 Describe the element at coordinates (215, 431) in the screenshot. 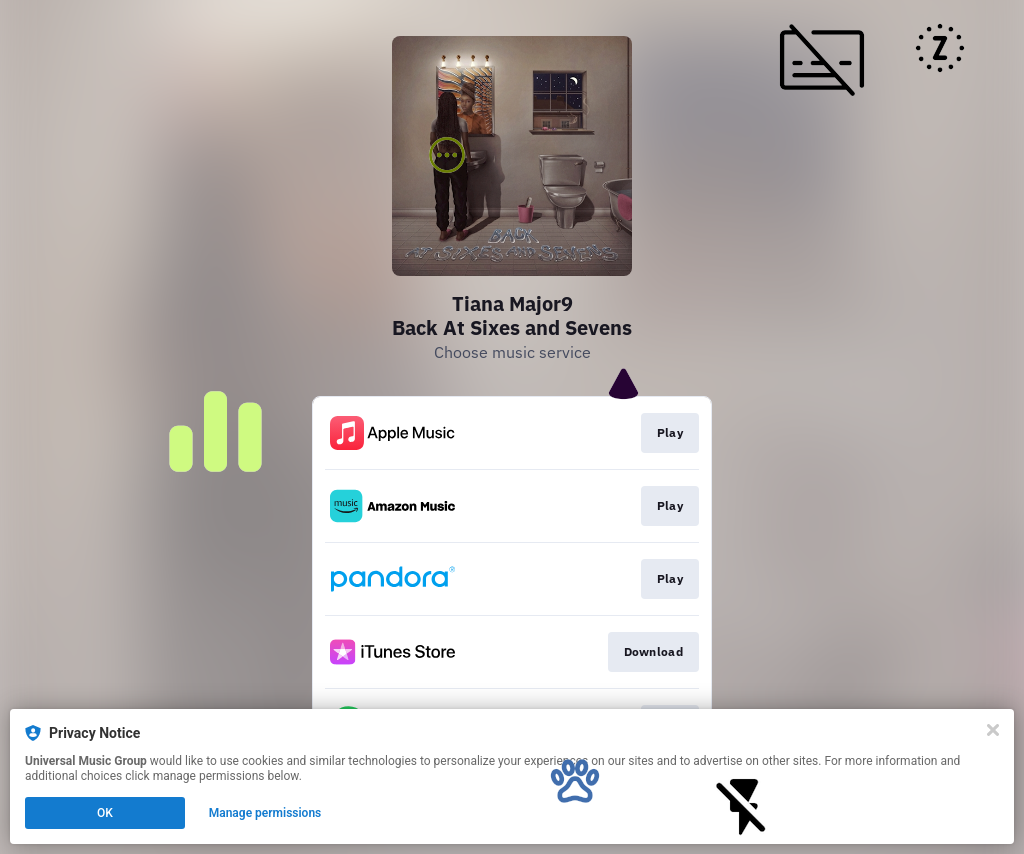

I see `view analytics or statistics` at that location.